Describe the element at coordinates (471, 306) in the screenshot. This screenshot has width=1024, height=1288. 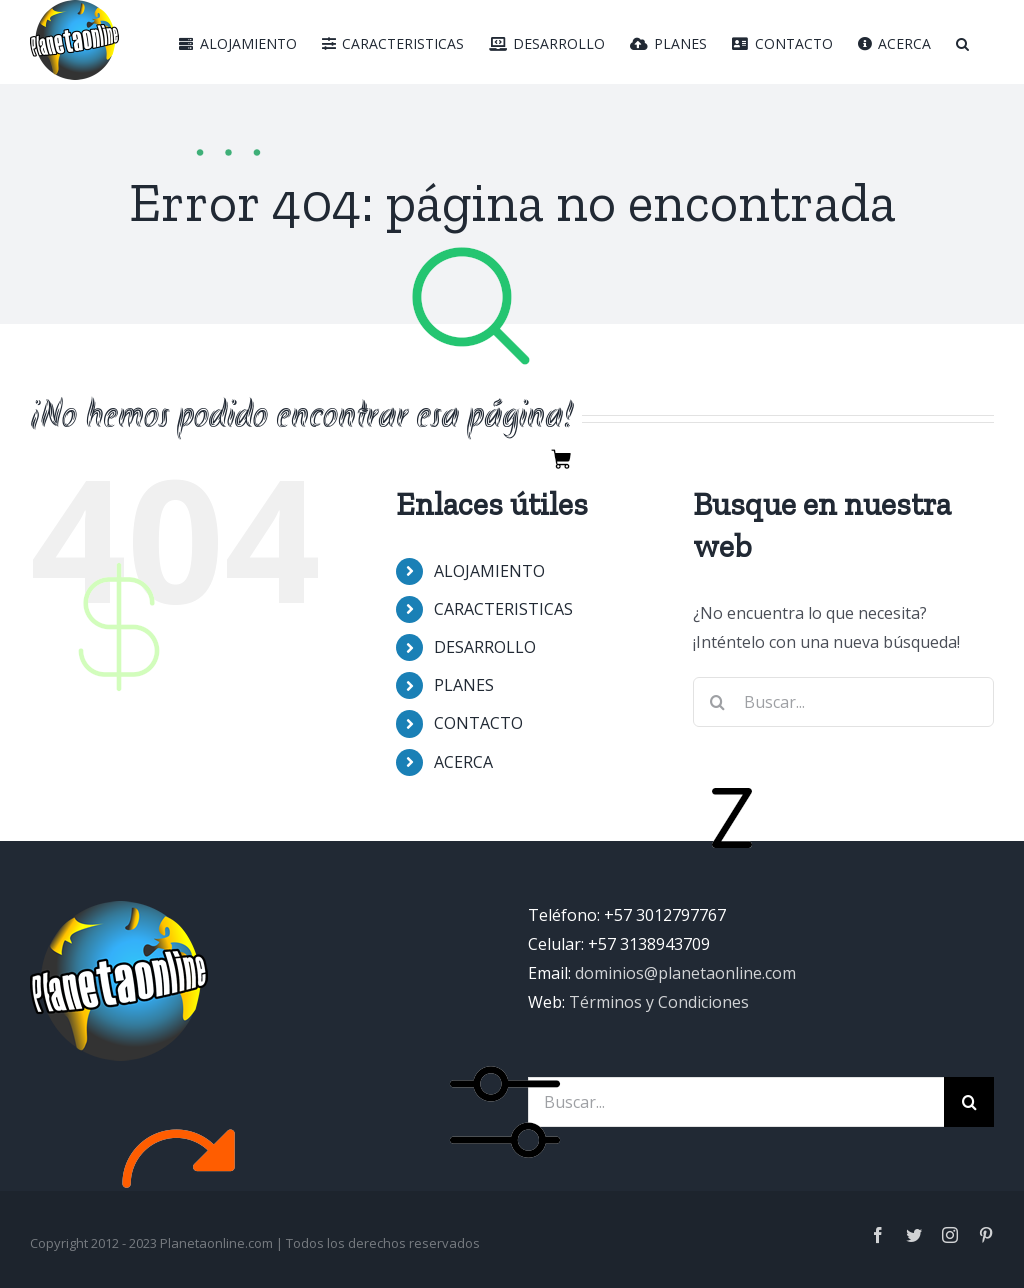
I see `search for content or items` at that location.